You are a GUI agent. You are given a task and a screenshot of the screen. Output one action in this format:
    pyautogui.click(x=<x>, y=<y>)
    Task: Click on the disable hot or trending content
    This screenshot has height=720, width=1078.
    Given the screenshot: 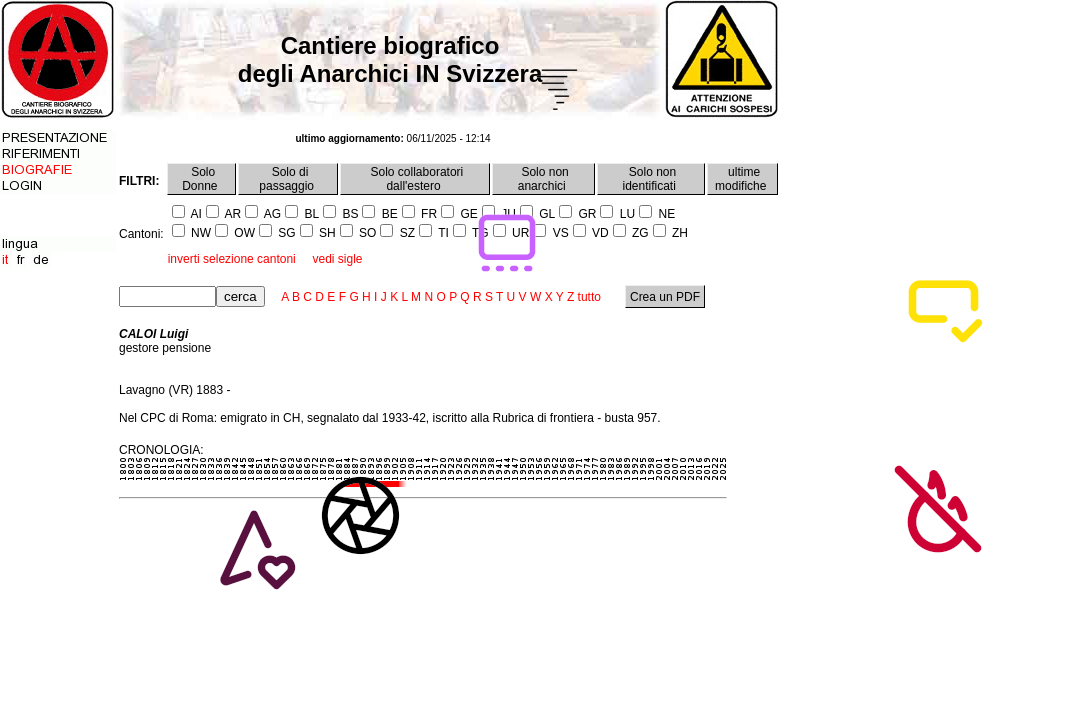 What is the action you would take?
    pyautogui.click(x=938, y=509)
    